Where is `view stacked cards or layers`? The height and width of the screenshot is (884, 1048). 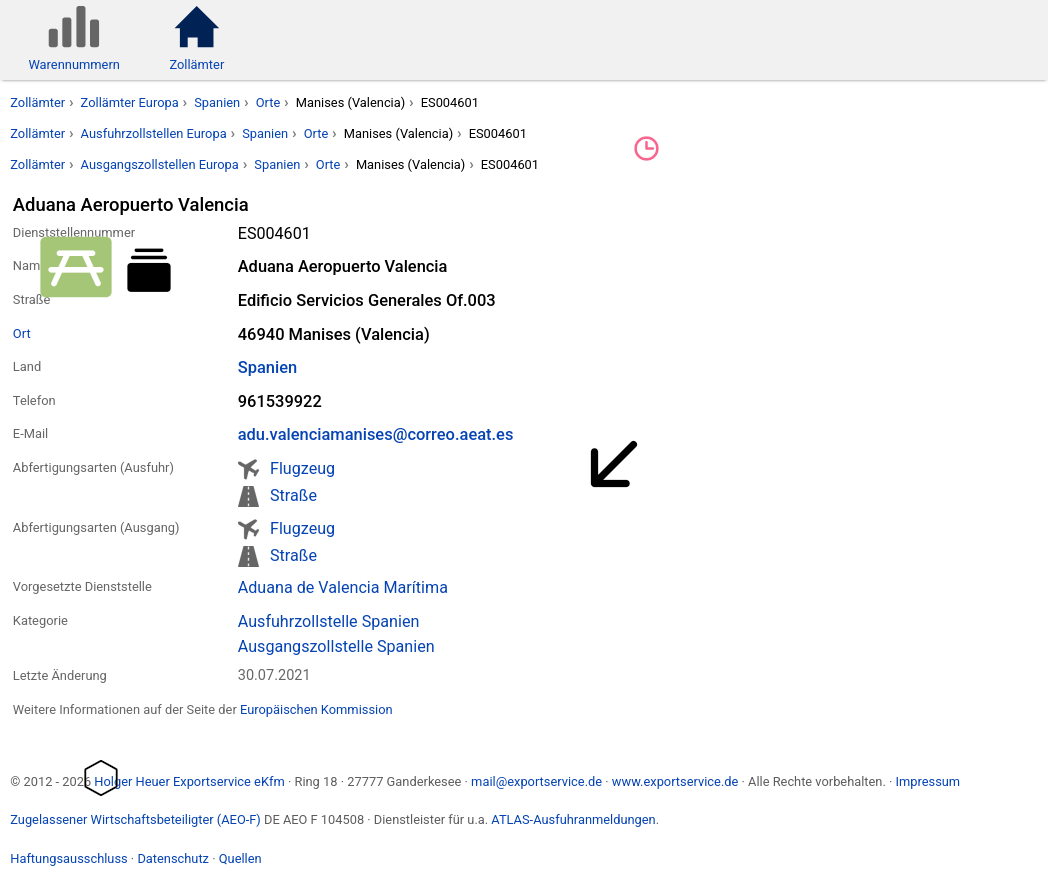 view stacked cards or layers is located at coordinates (149, 272).